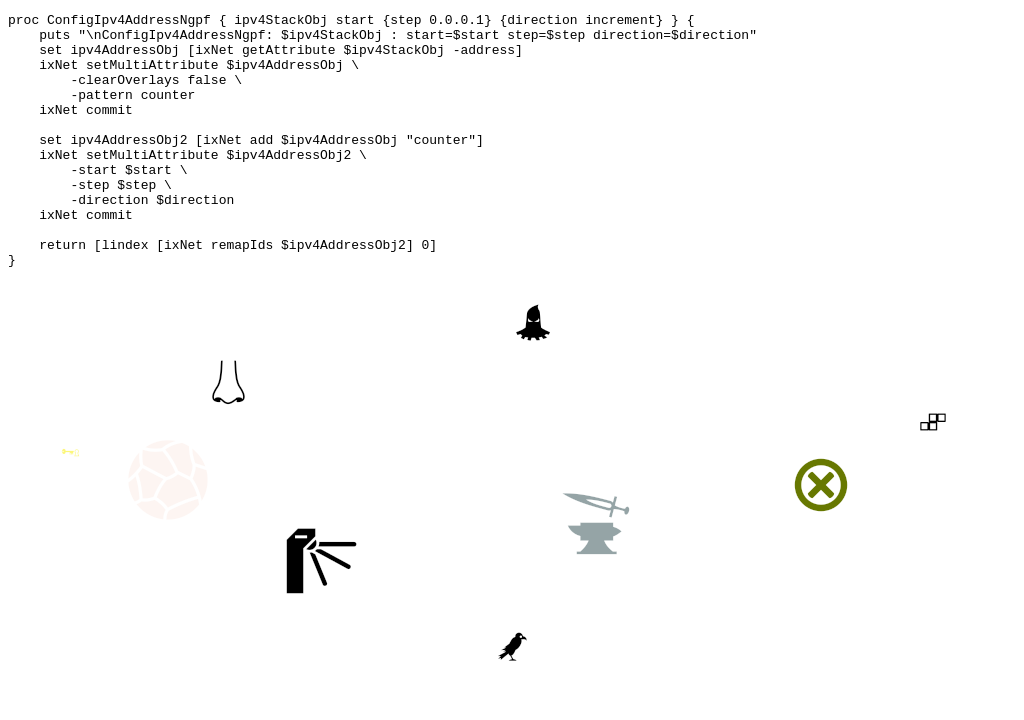 The width and height of the screenshot is (1024, 720). I want to click on access the weapon crafting menu, so click(596, 521).